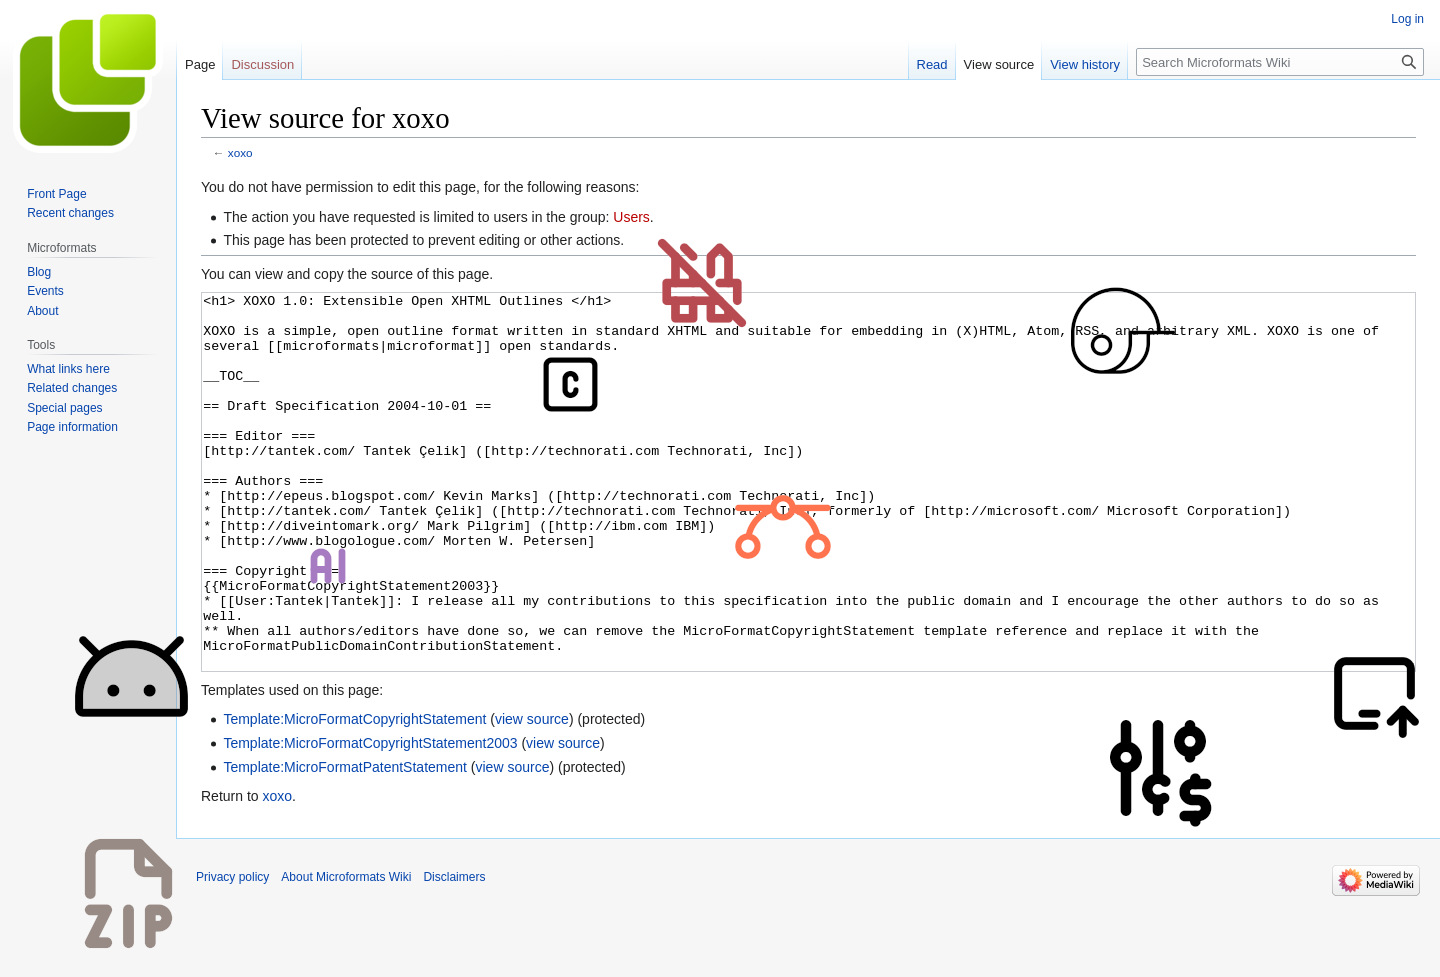  What do you see at coordinates (783, 527) in the screenshot?
I see `edit vector path or curve` at bounding box center [783, 527].